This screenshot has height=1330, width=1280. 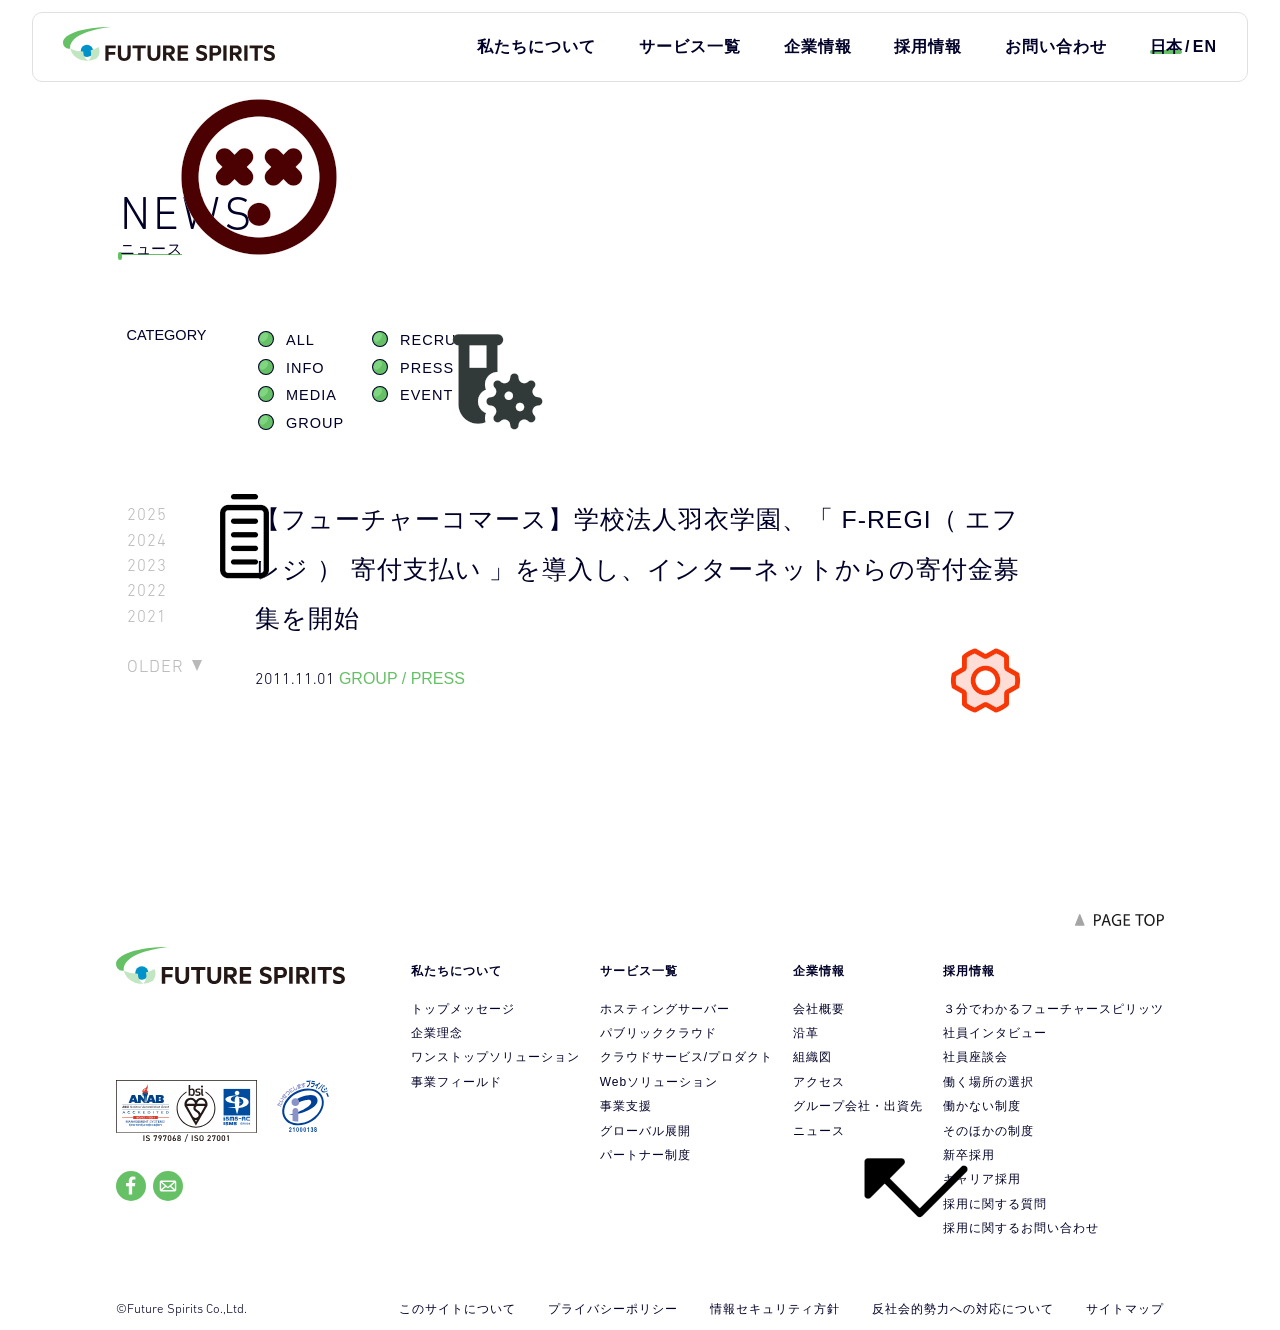 What do you see at coordinates (244, 537) in the screenshot?
I see `battery fully charged` at bounding box center [244, 537].